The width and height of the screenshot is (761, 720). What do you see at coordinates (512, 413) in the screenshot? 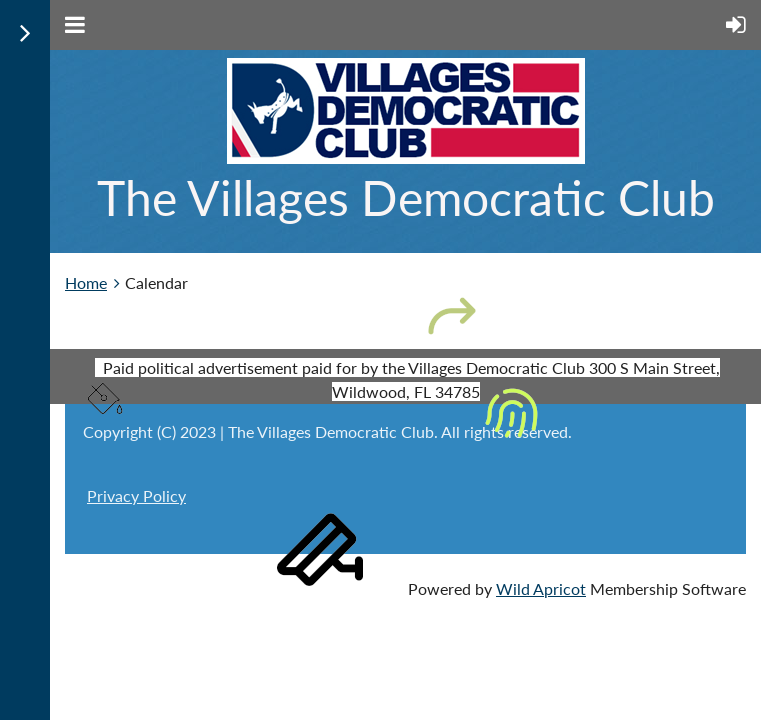
I see `authenticate with fingerprint` at bounding box center [512, 413].